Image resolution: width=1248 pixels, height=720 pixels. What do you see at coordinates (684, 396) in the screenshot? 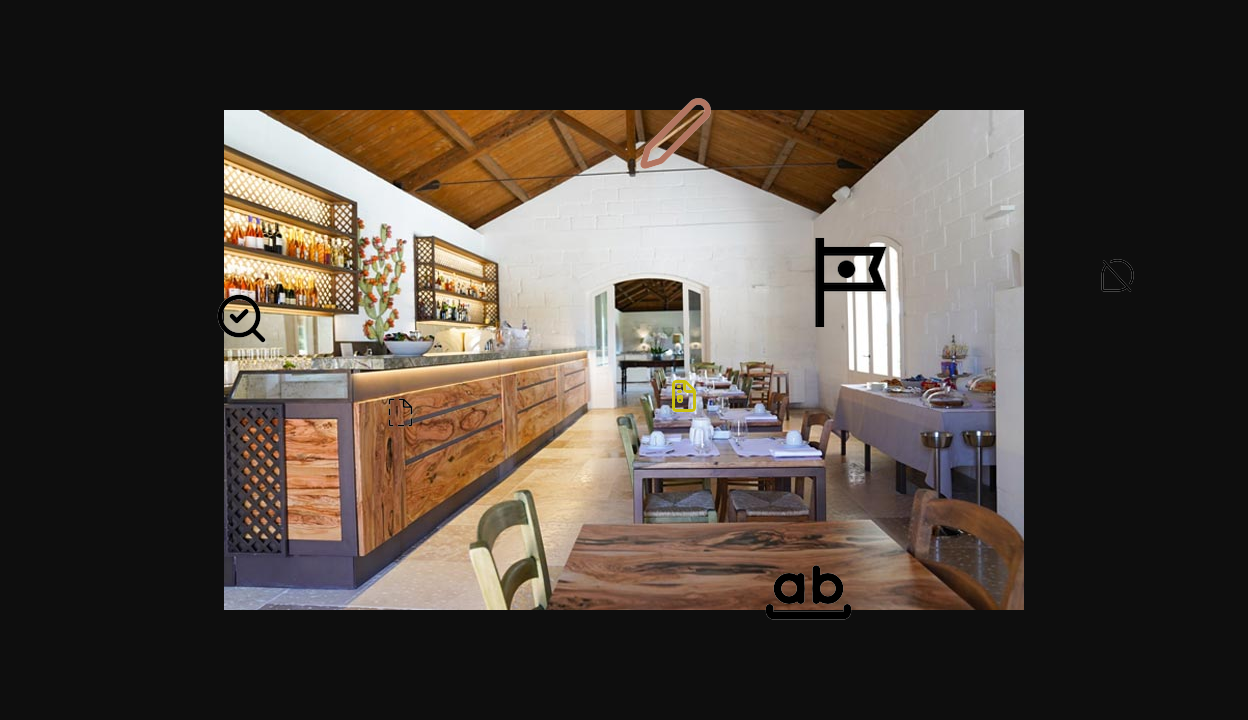
I see `view compressed or archived files` at bounding box center [684, 396].